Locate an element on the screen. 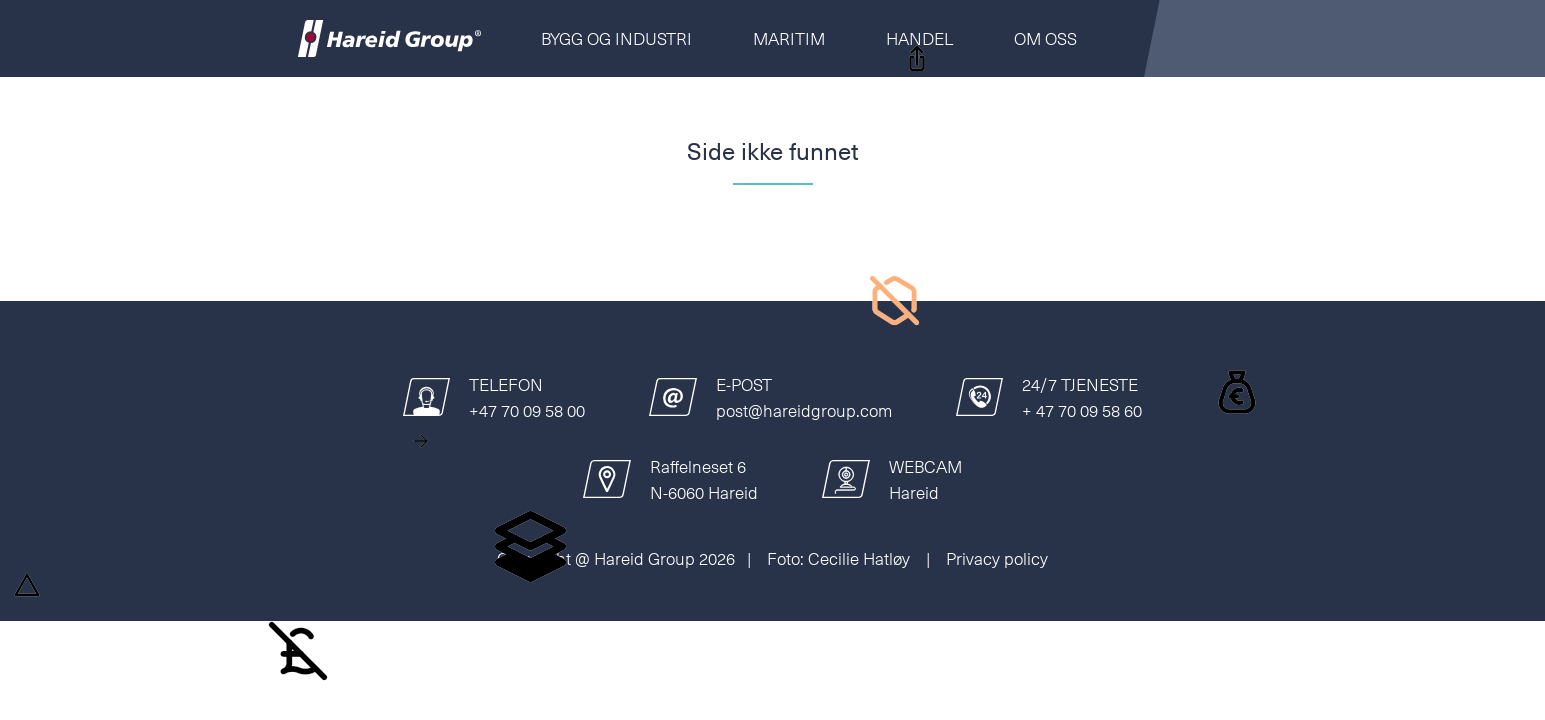  indicates british pound payment unavailable is located at coordinates (298, 651).